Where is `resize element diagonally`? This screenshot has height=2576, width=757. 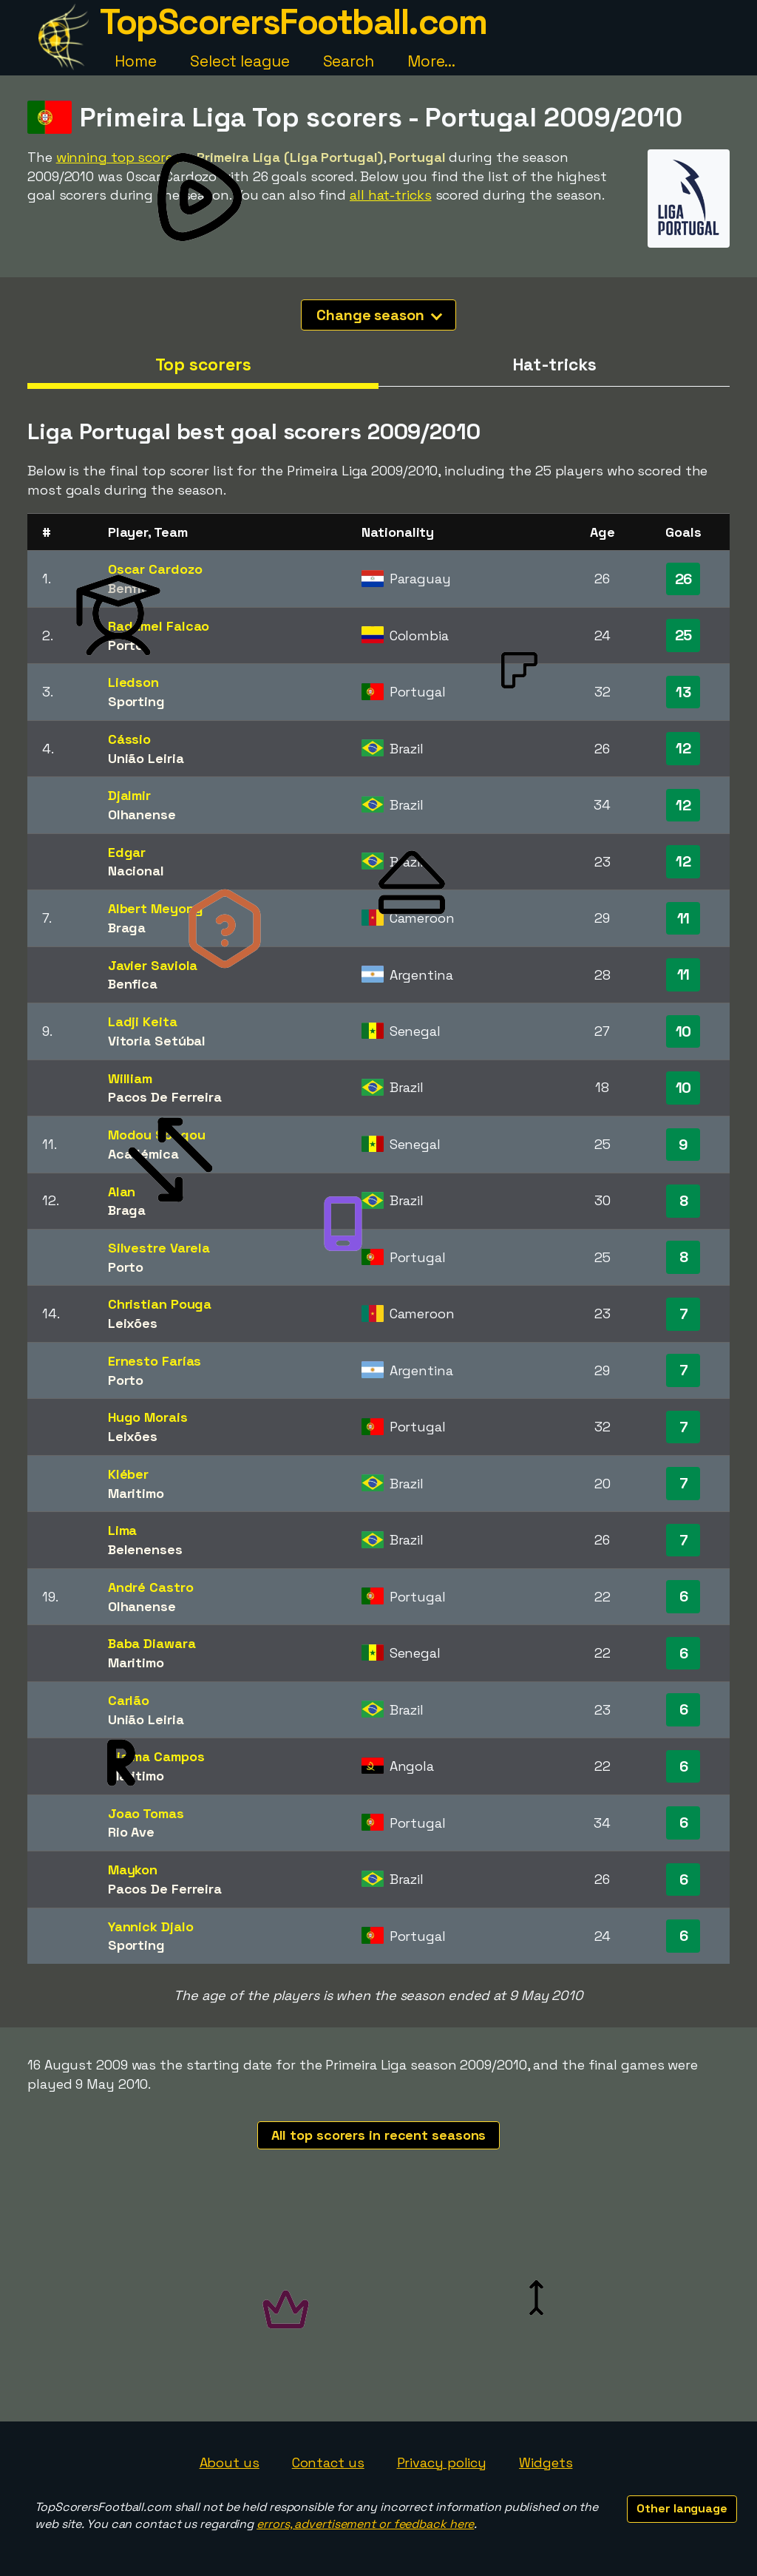
resize element diagonally is located at coordinates (170, 1159).